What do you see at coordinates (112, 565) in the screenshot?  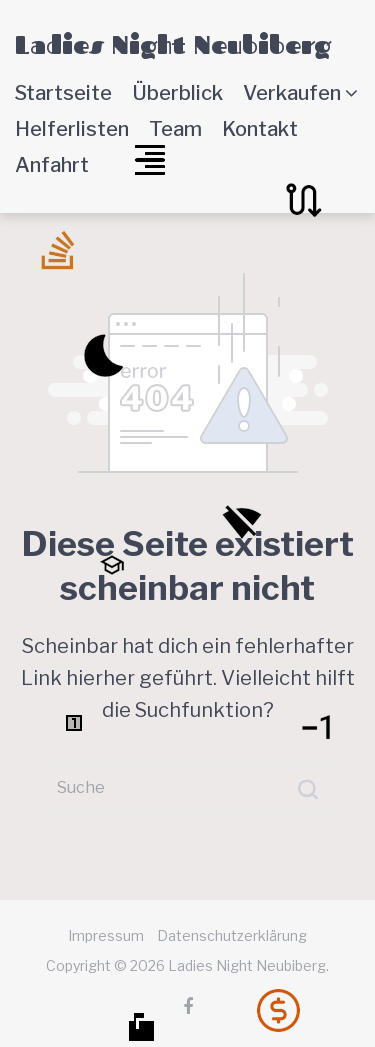 I see `access education or school-related features` at bounding box center [112, 565].